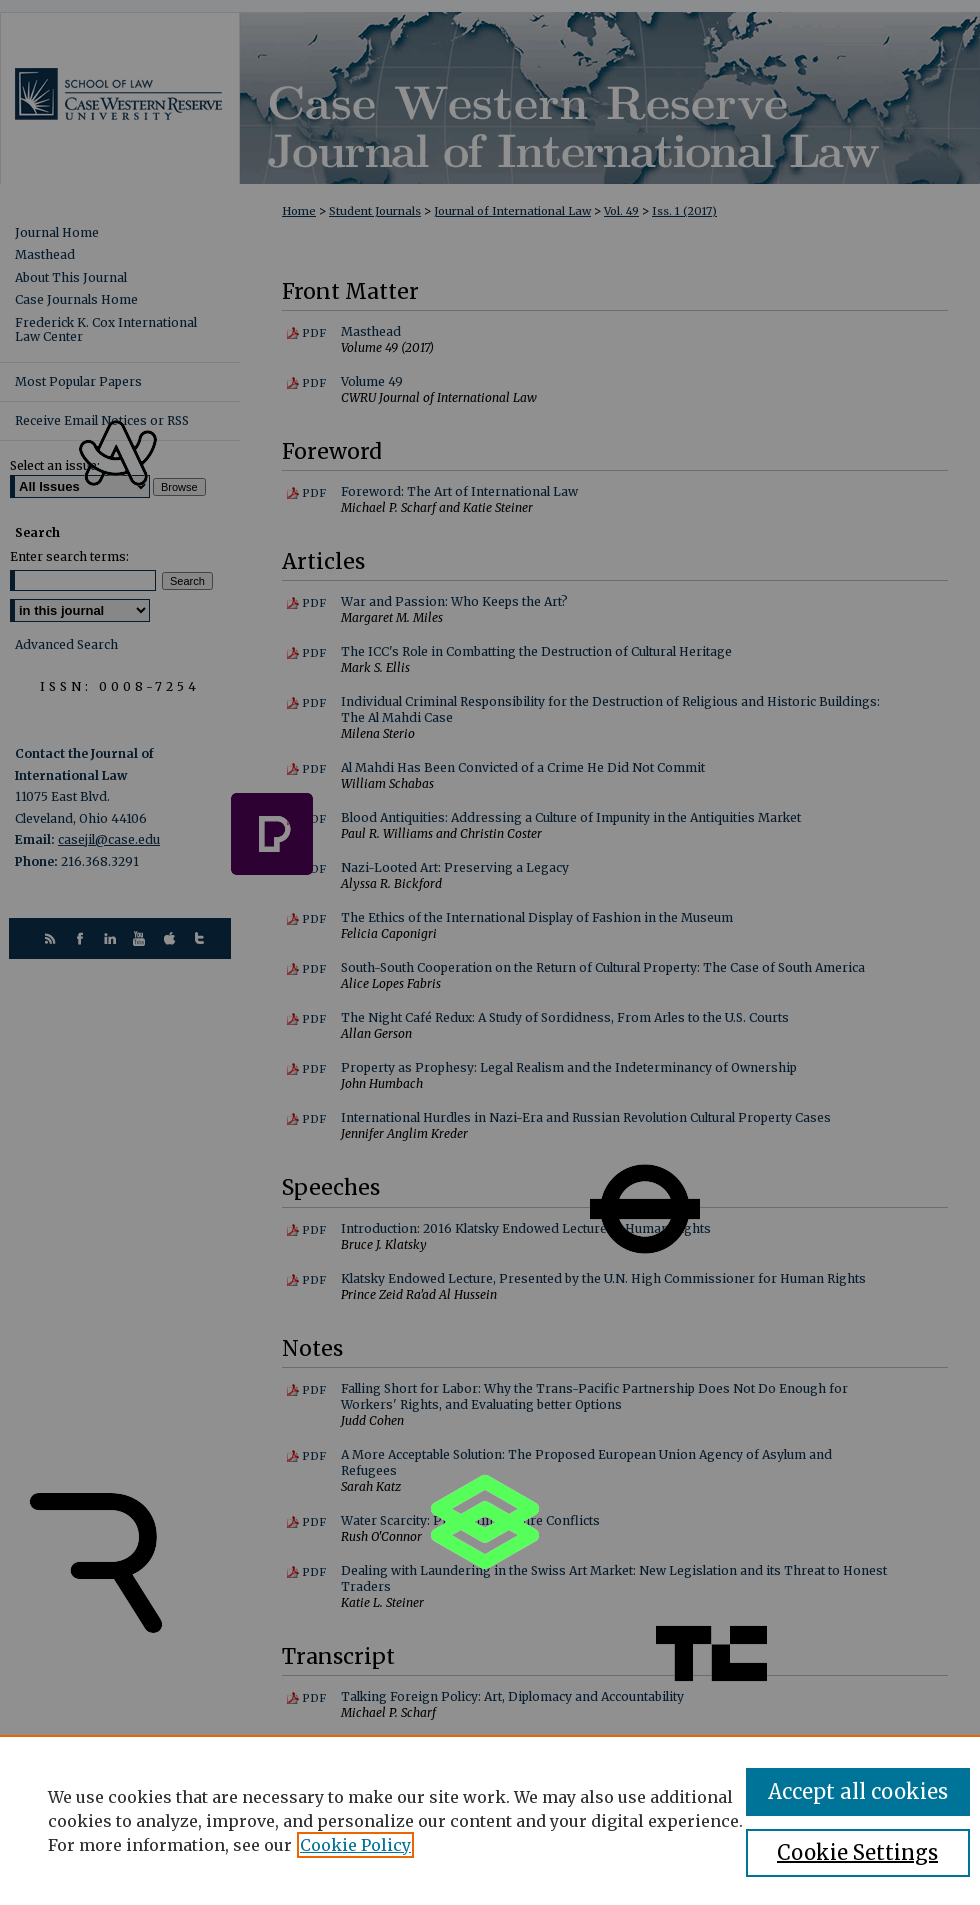  Describe the element at coordinates (645, 1209) in the screenshot. I see `transport for london official logo` at that location.